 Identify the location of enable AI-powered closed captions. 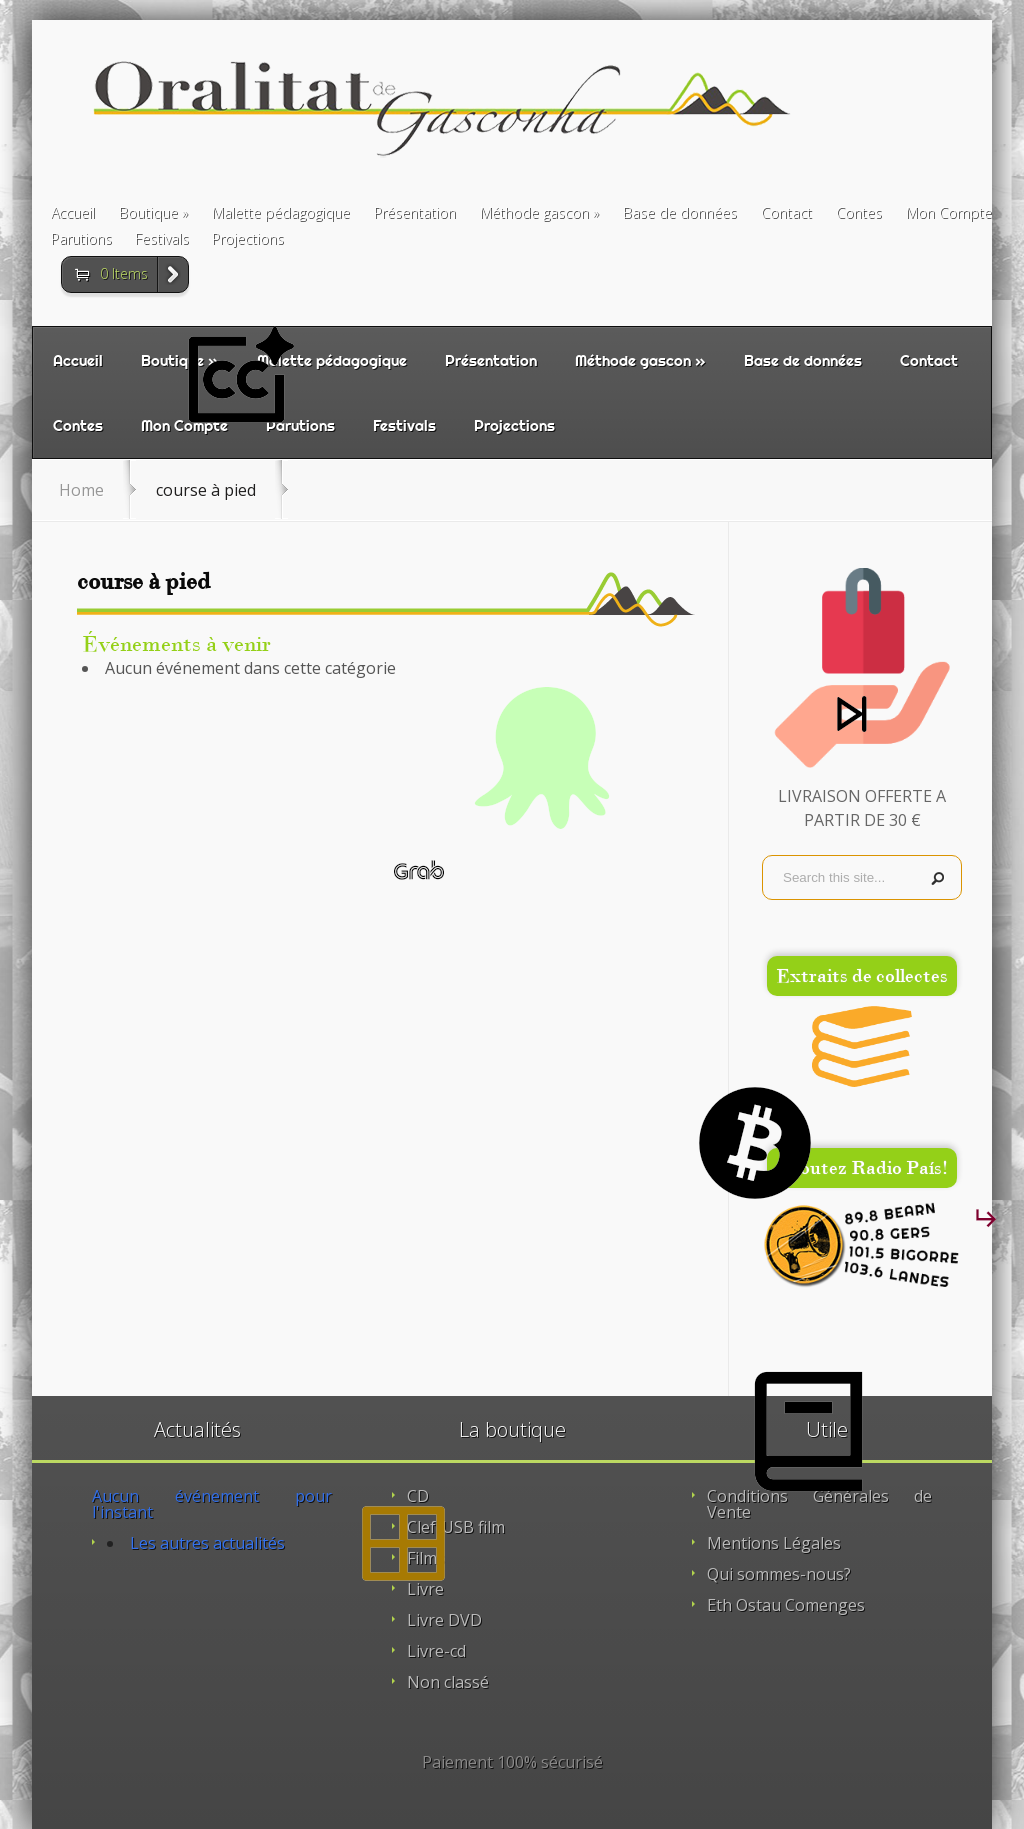
(236, 379).